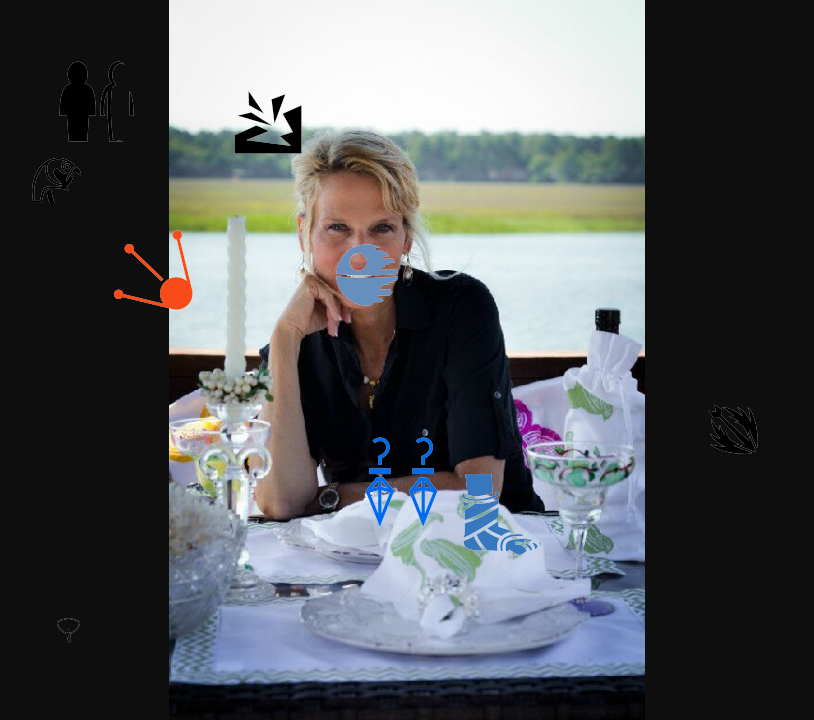 The width and height of the screenshot is (814, 720). Describe the element at coordinates (268, 120) in the screenshot. I see `indicates structural damage or crack detected` at that location.